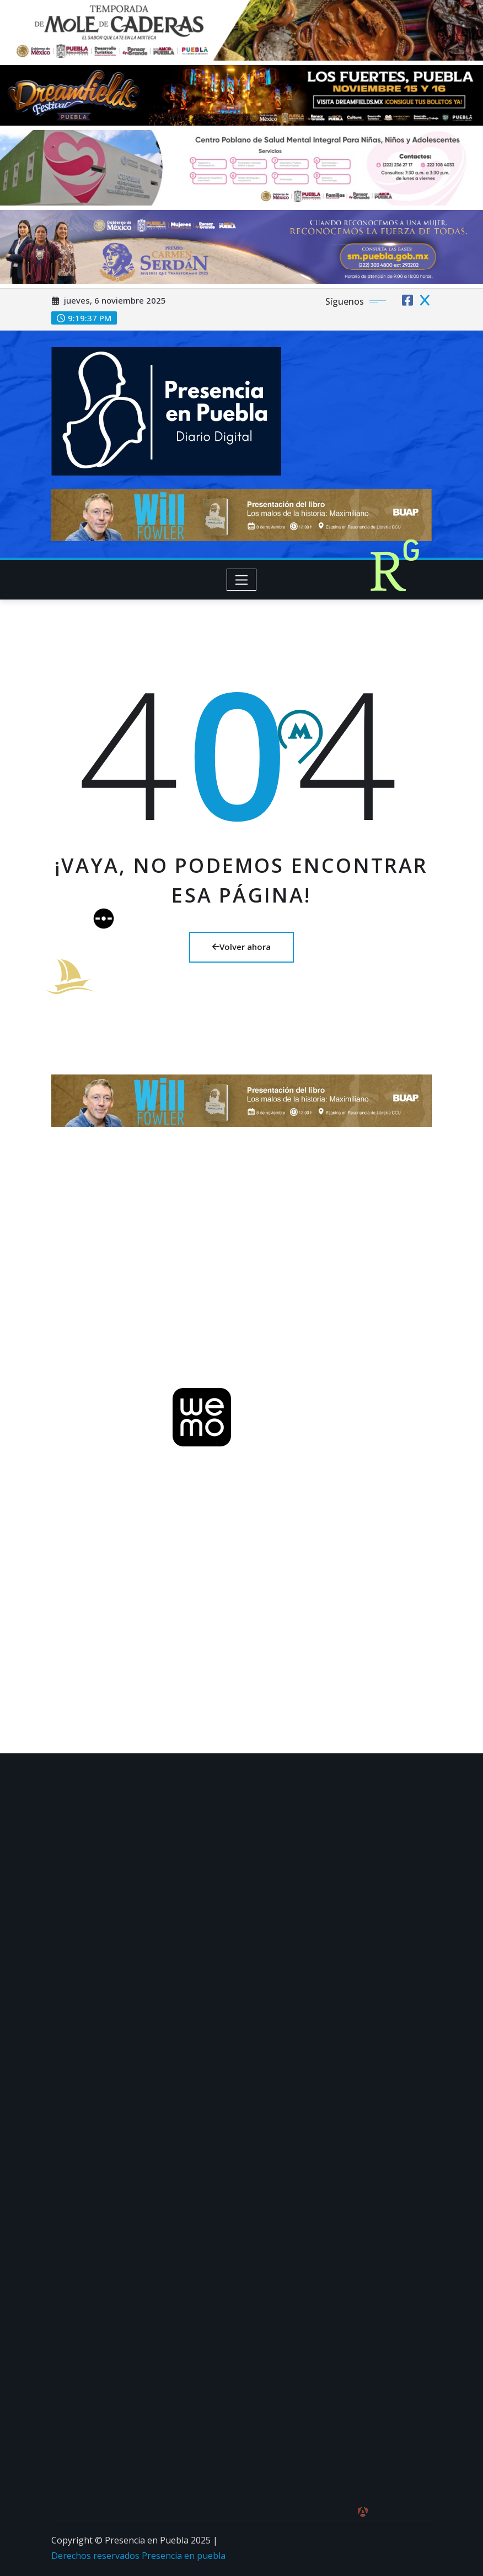 The image size is (483, 2576). Describe the element at coordinates (70, 976) in the screenshot. I see `open phpMyAdmin database management tool` at that location.